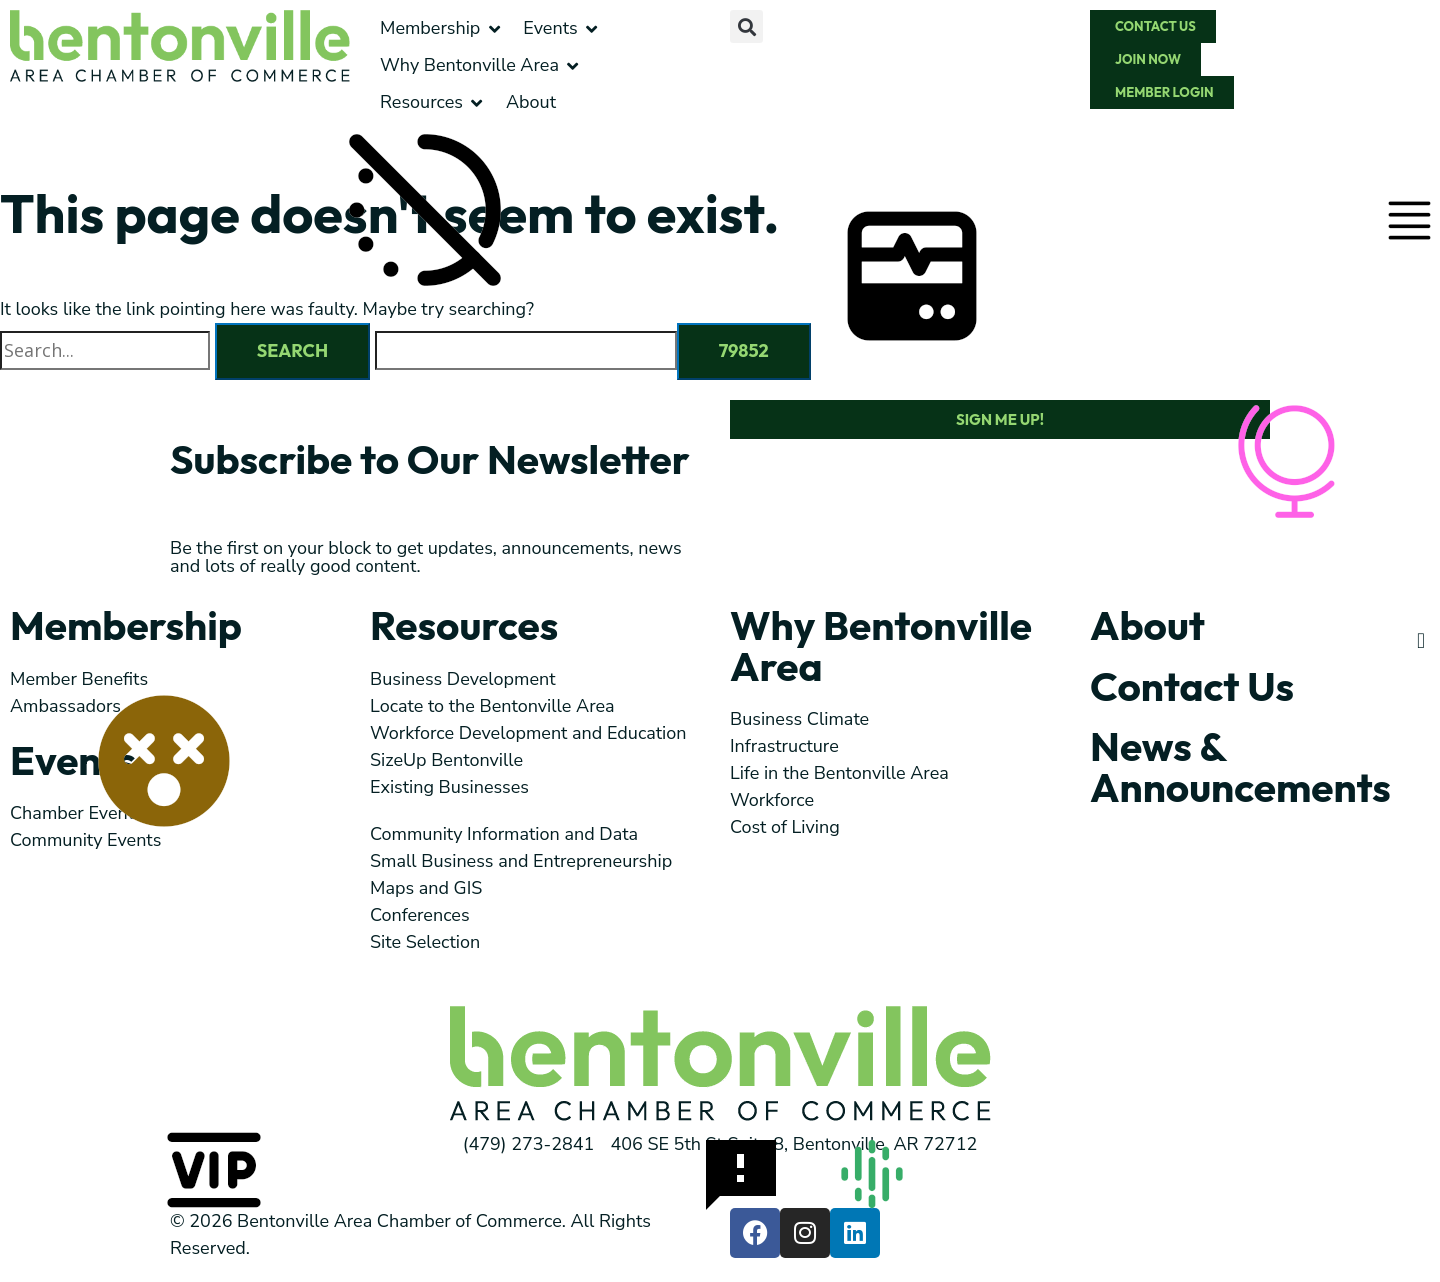  What do you see at coordinates (741, 1175) in the screenshot?
I see `message failed to send` at bounding box center [741, 1175].